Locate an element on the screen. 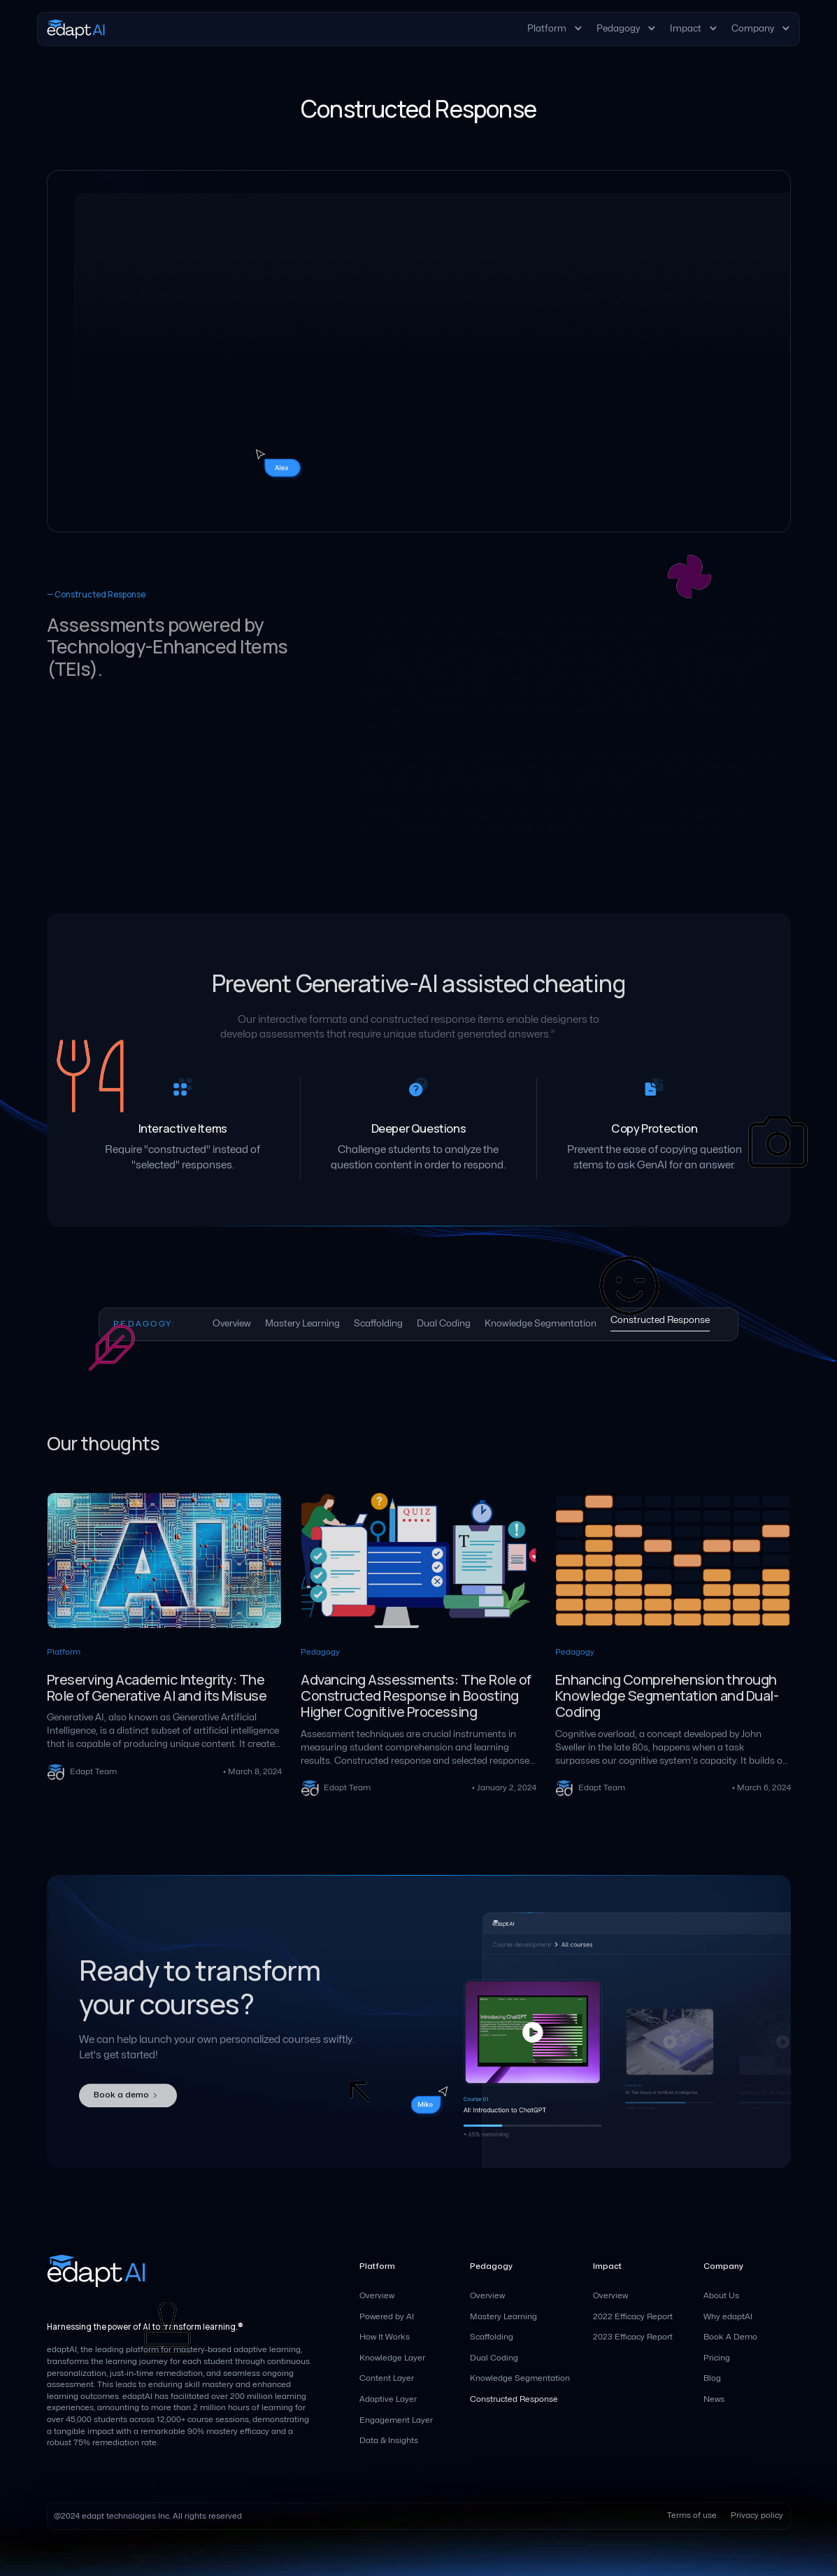 This screenshot has width=837, height=2576. access wind or renewable energy settings is located at coordinates (689, 576).